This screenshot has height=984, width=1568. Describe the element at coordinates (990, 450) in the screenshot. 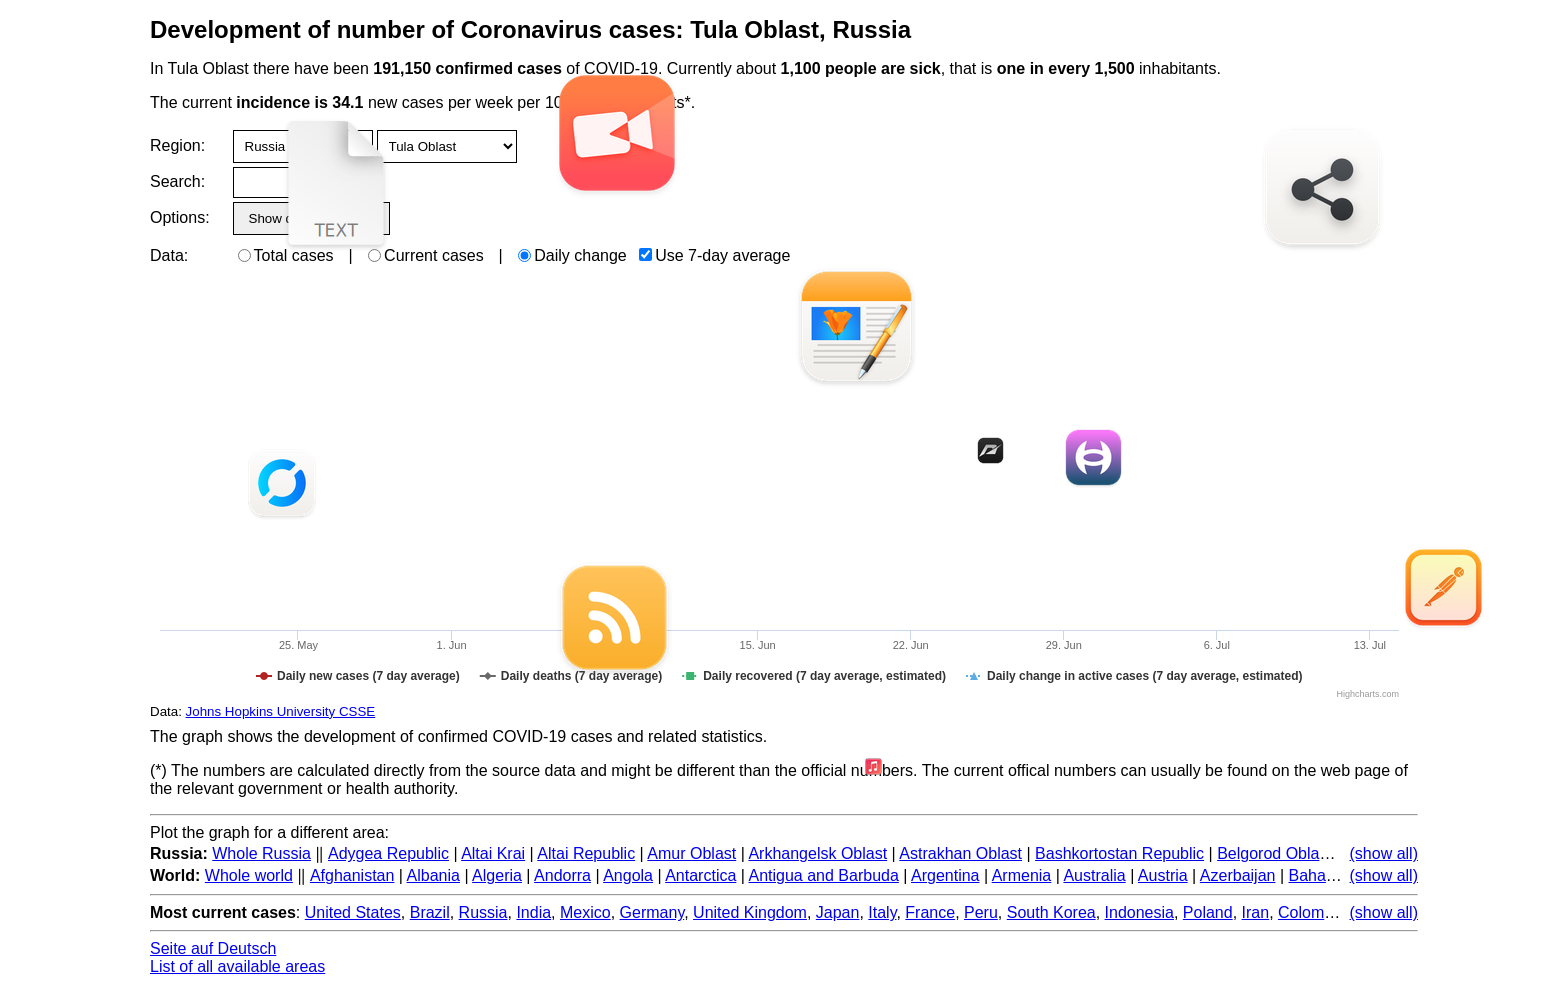

I see `launch need for speed shift racing game` at that location.